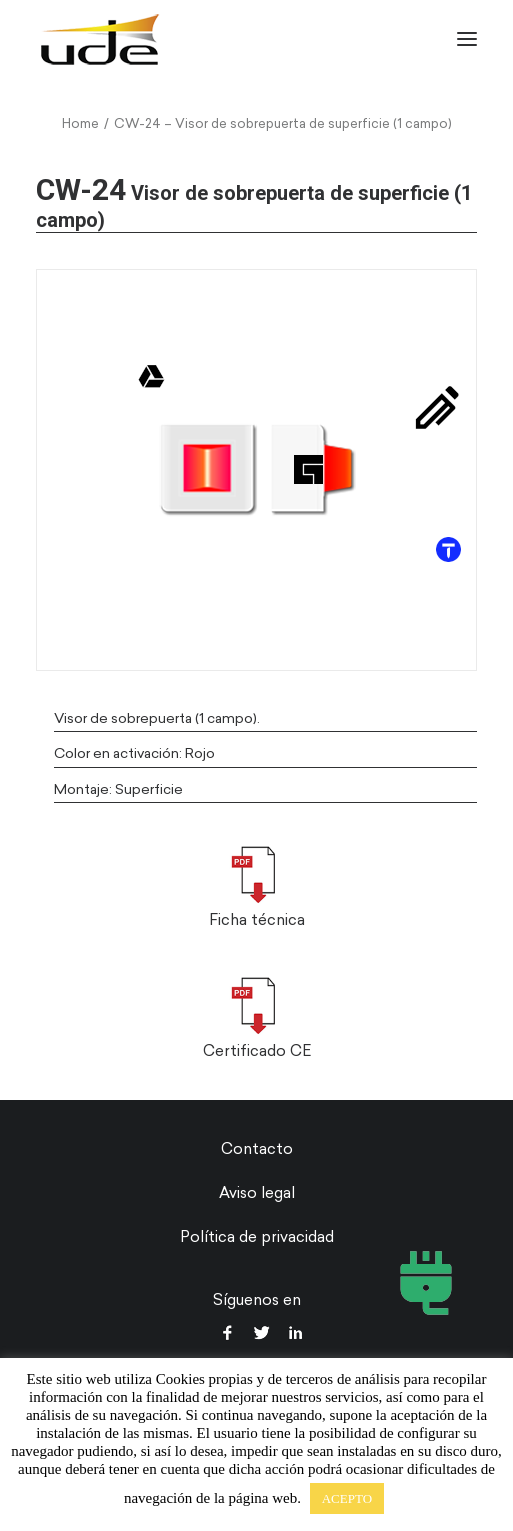 This screenshot has width=513, height=1531. I want to click on open Google Drive, so click(151, 376).